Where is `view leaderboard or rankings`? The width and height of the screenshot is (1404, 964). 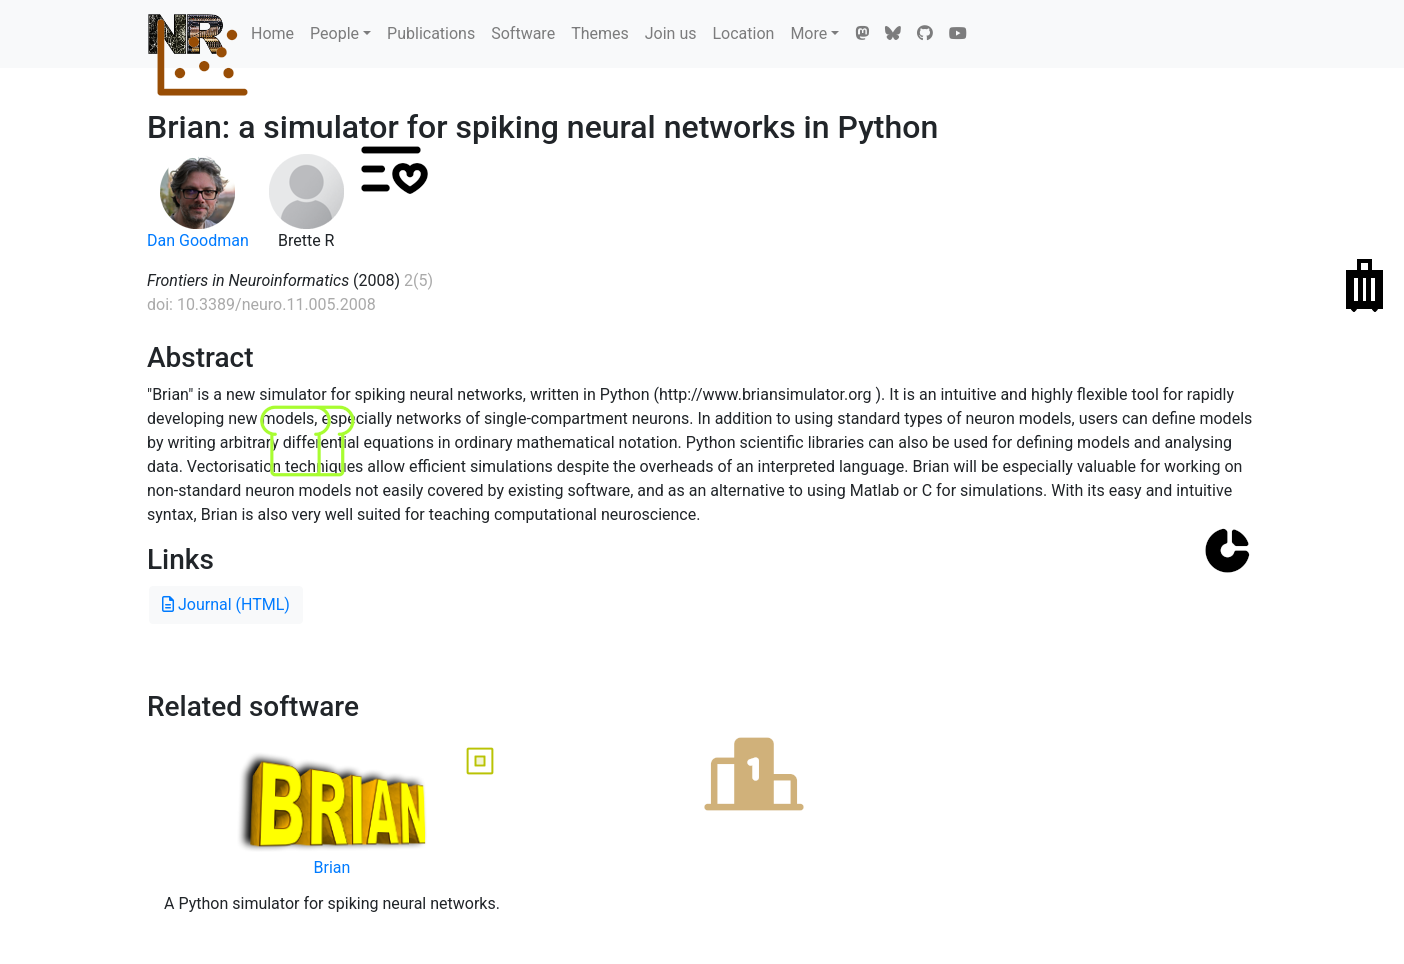
view leaderboard or rankings is located at coordinates (754, 774).